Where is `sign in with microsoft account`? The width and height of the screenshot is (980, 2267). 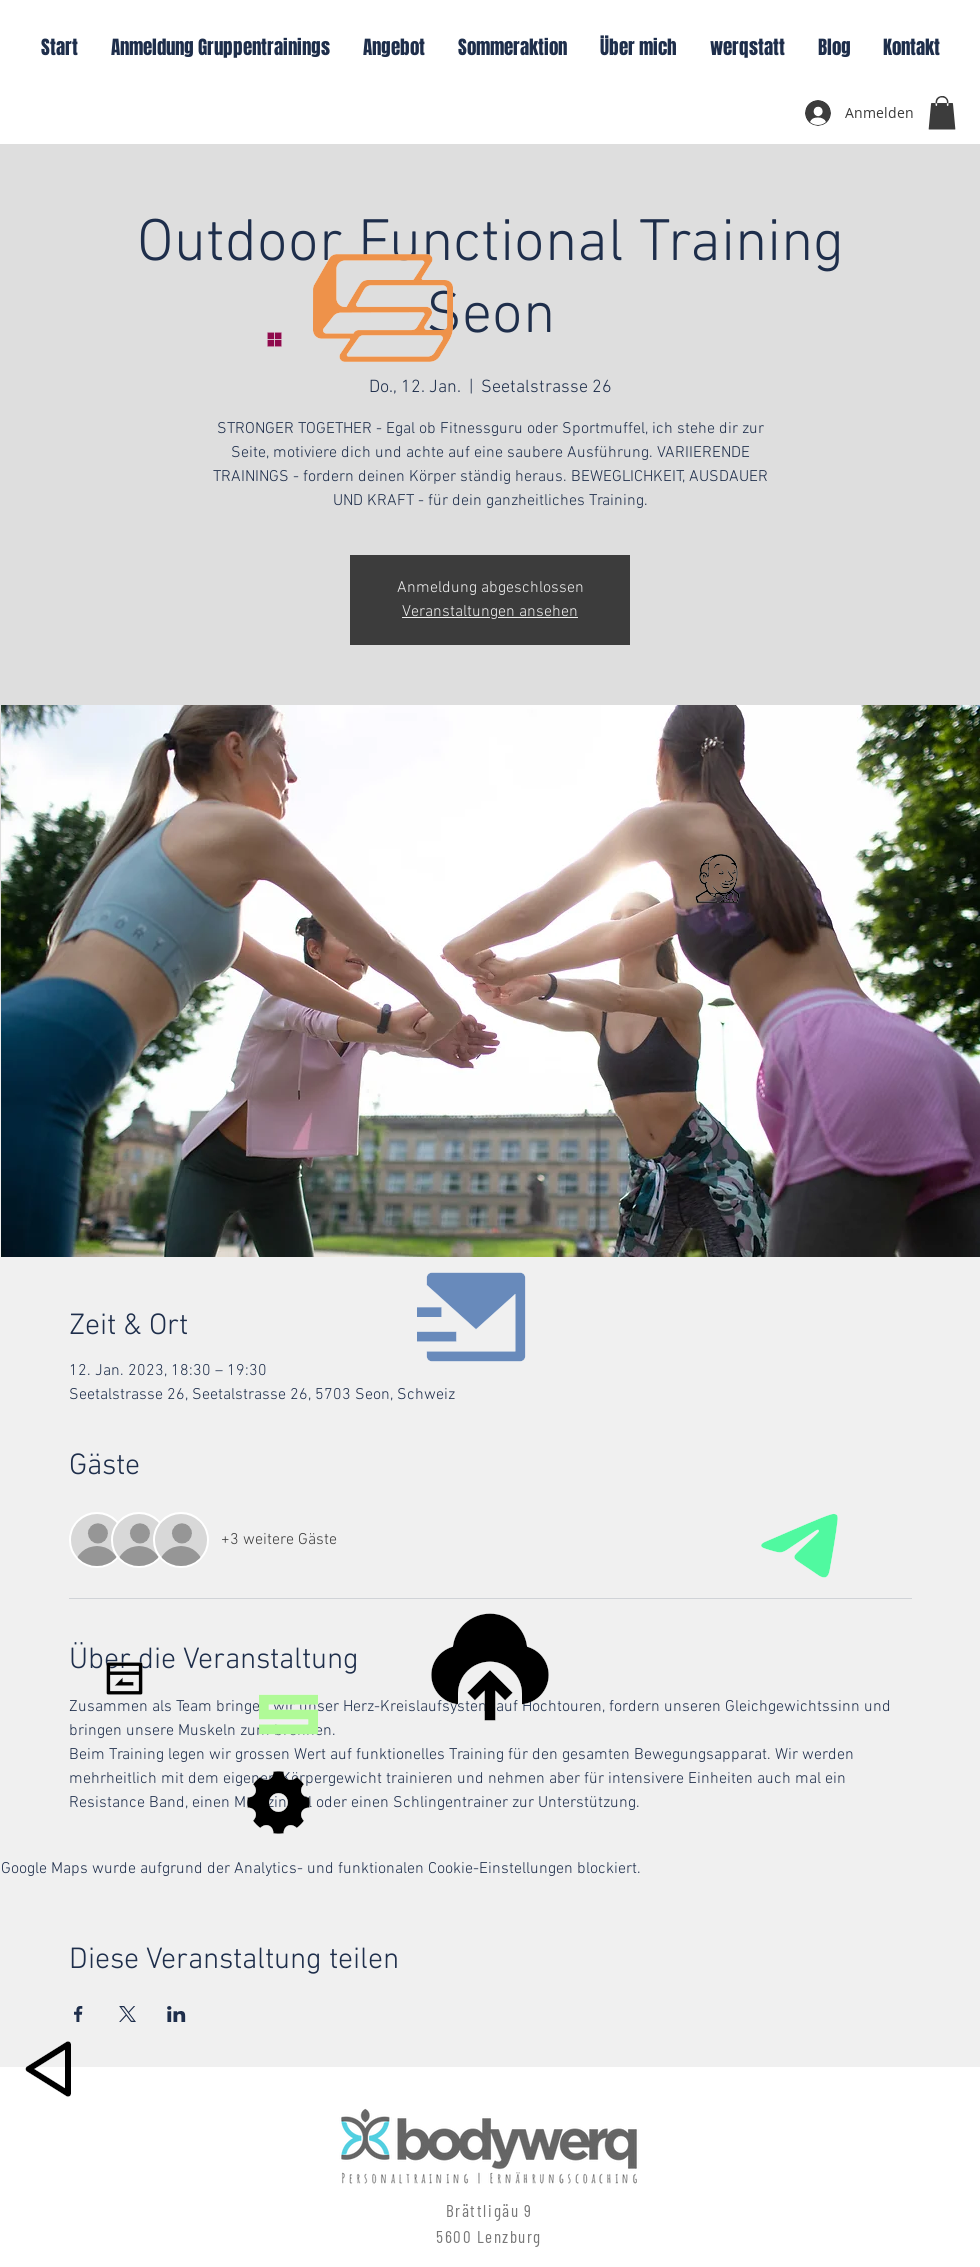
sign in with microsoft account is located at coordinates (274, 339).